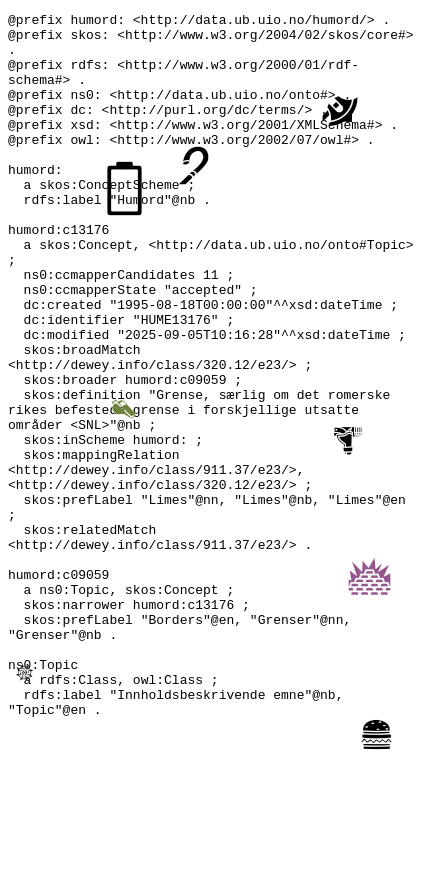 The image size is (425, 890). What do you see at coordinates (348, 441) in the screenshot?
I see `equip or access holster item in game inventory` at bounding box center [348, 441].